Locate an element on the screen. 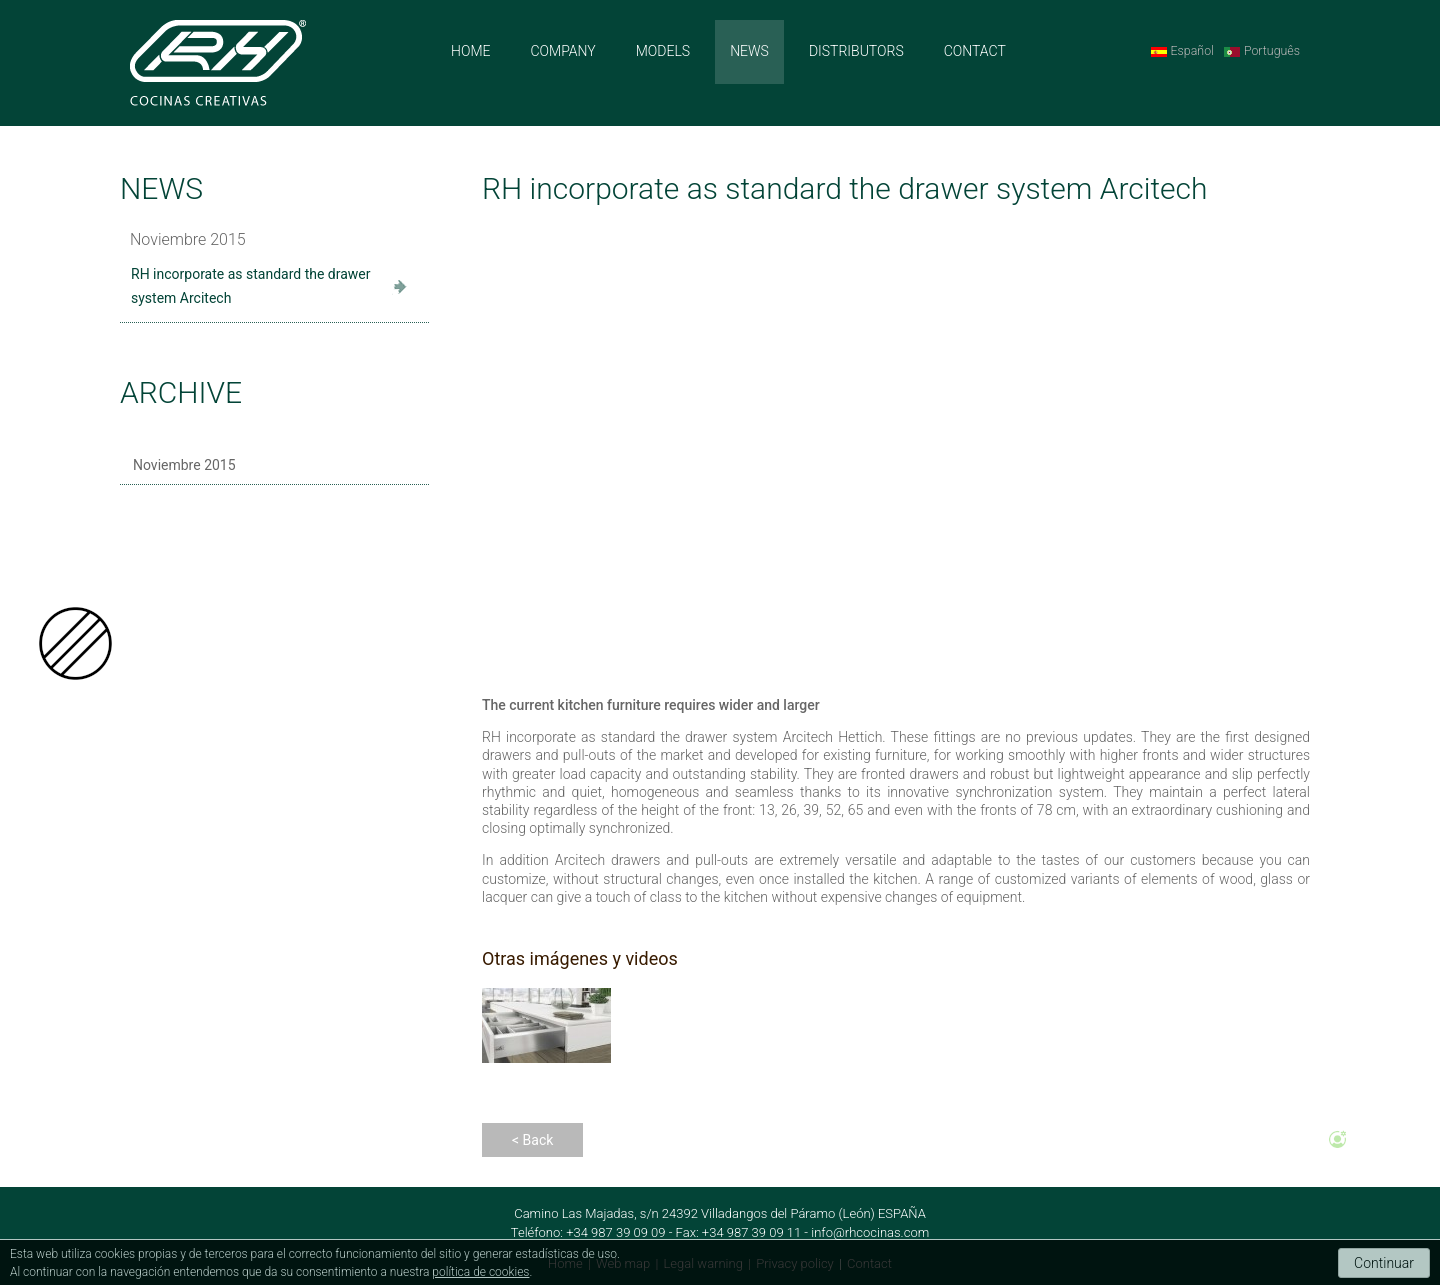 This screenshot has height=1285, width=1440. access user profile settings is located at coordinates (1337, 1139).